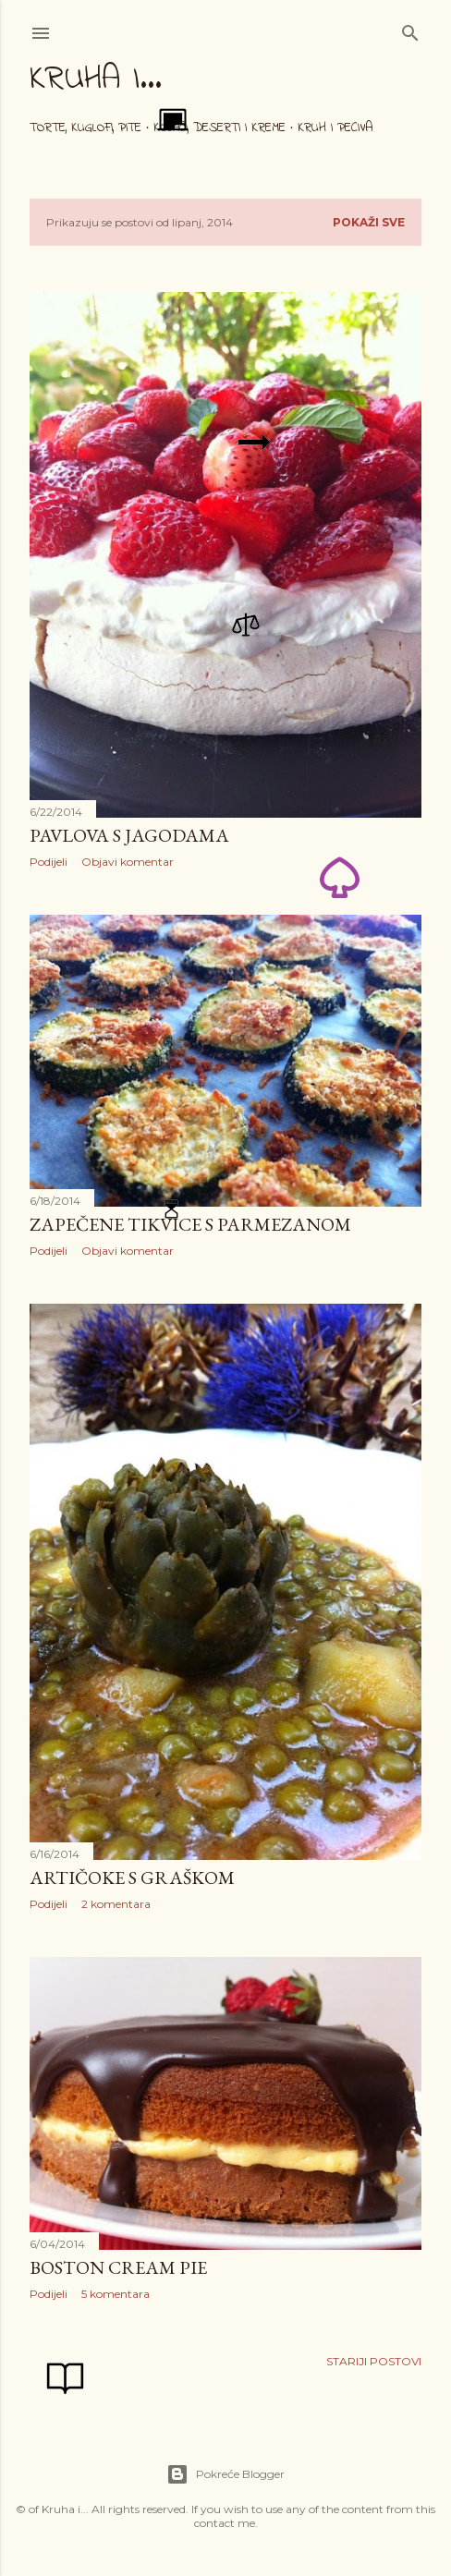 This screenshot has width=451, height=2576. I want to click on proceed to the next step, so click(254, 442).